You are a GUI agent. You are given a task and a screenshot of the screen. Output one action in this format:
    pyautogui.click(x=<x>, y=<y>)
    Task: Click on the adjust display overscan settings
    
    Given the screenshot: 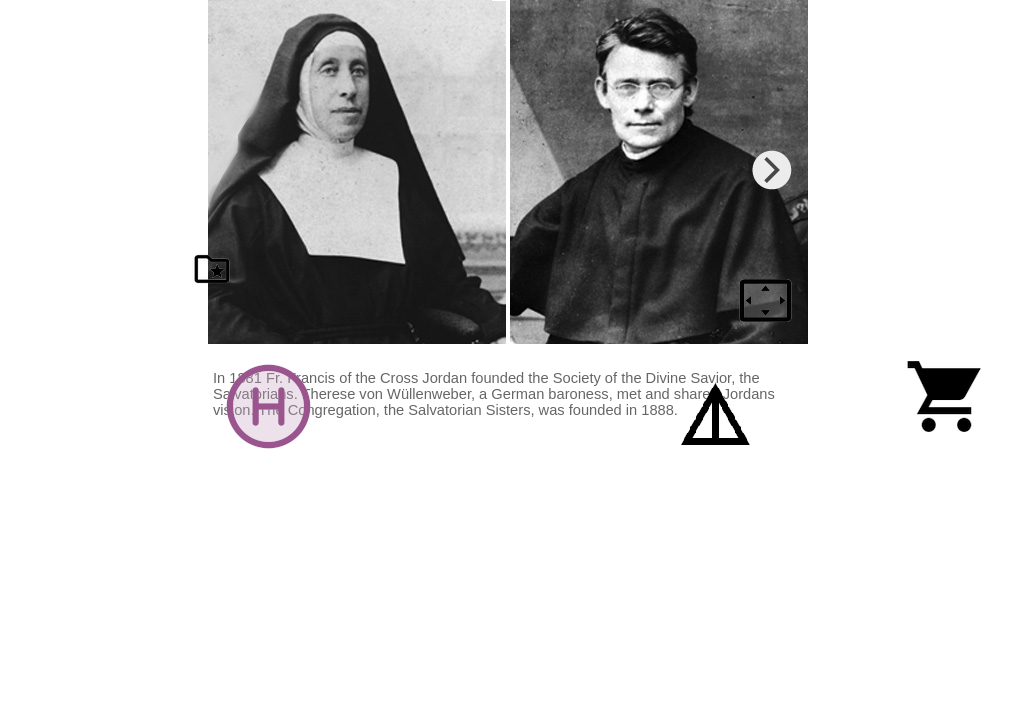 What is the action you would take?
    pyautogui.click(x=765, y=300)
    